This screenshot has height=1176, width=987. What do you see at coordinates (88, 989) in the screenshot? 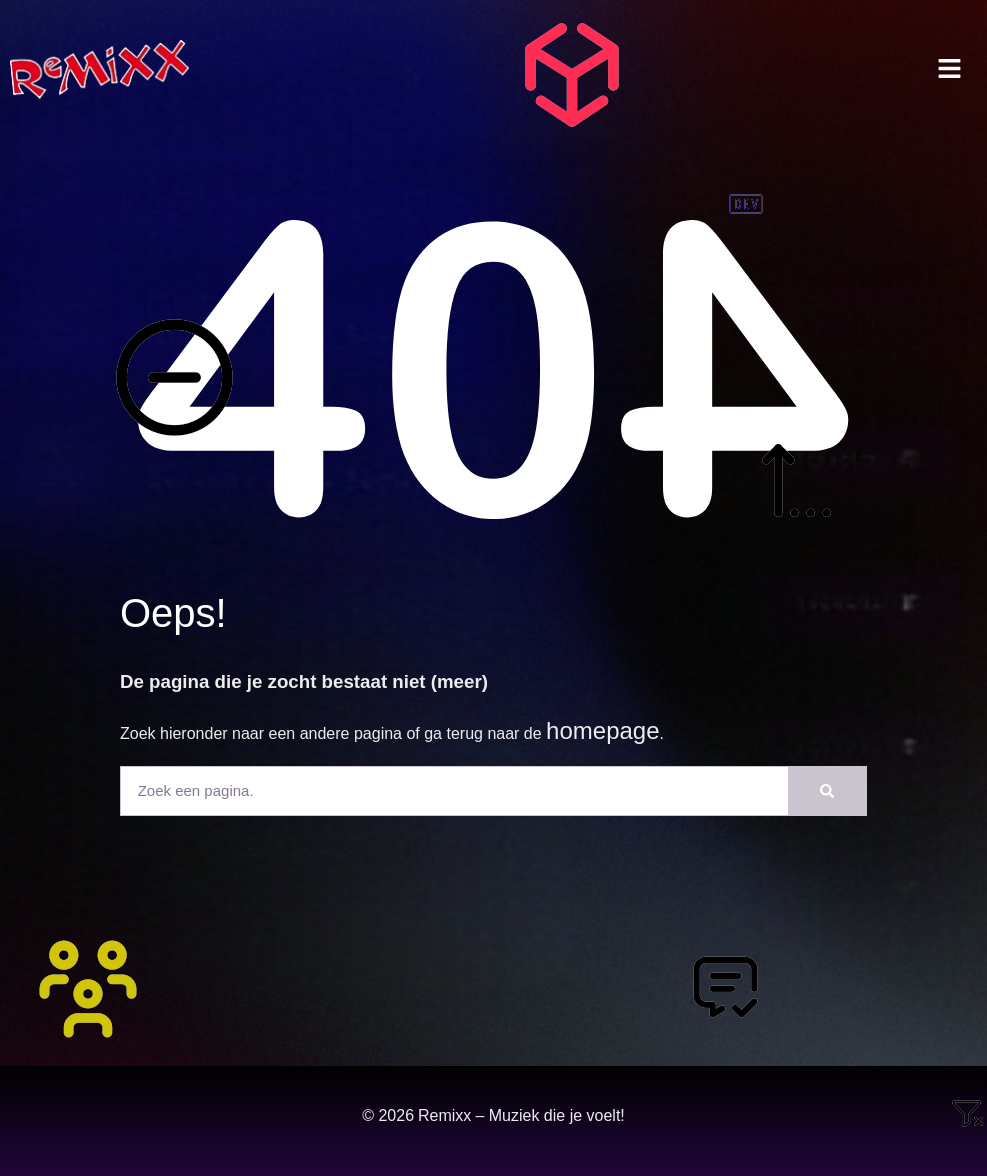
I see `view group members or team roster` at bounding box center [88, 989].